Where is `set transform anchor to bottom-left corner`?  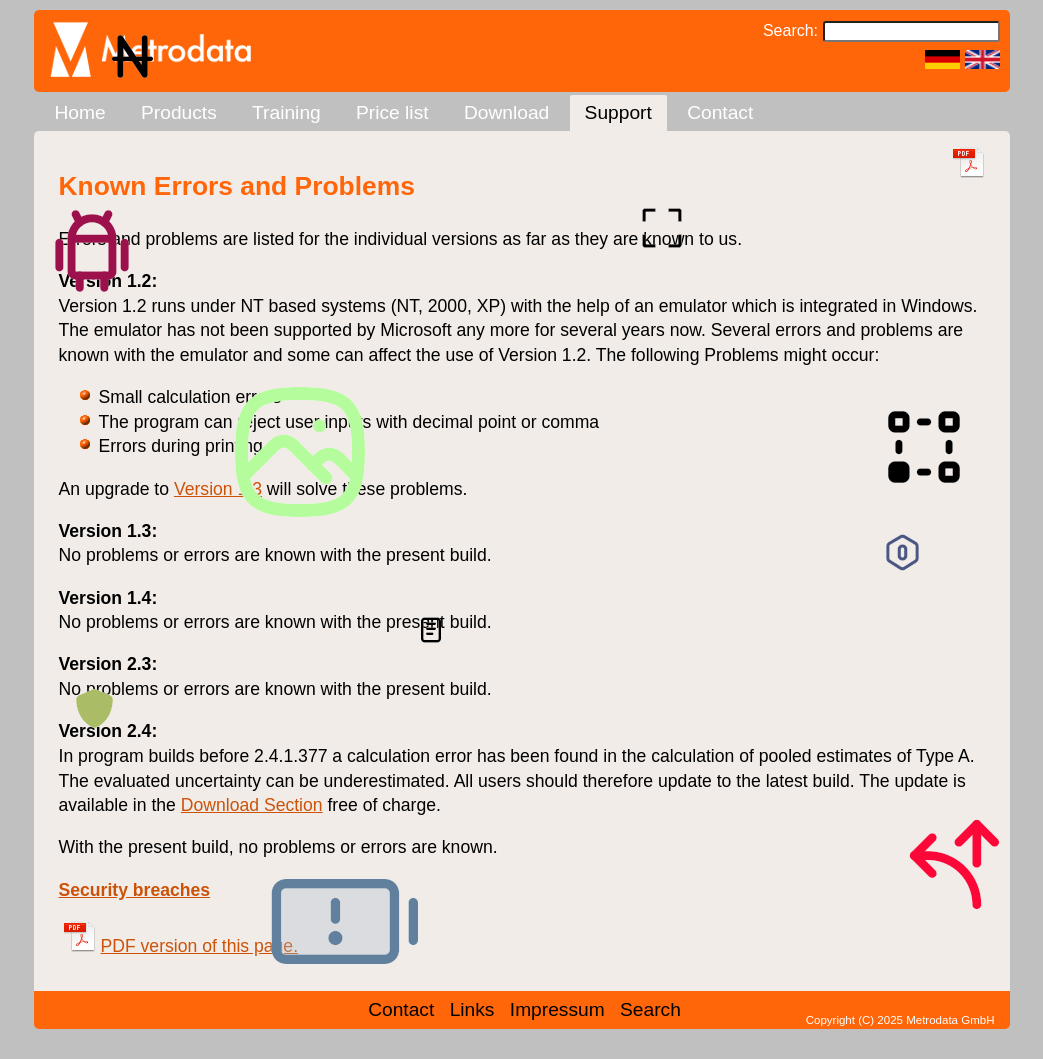
set transform anchor to bottom-left corner is located at coordinates (924, 447).